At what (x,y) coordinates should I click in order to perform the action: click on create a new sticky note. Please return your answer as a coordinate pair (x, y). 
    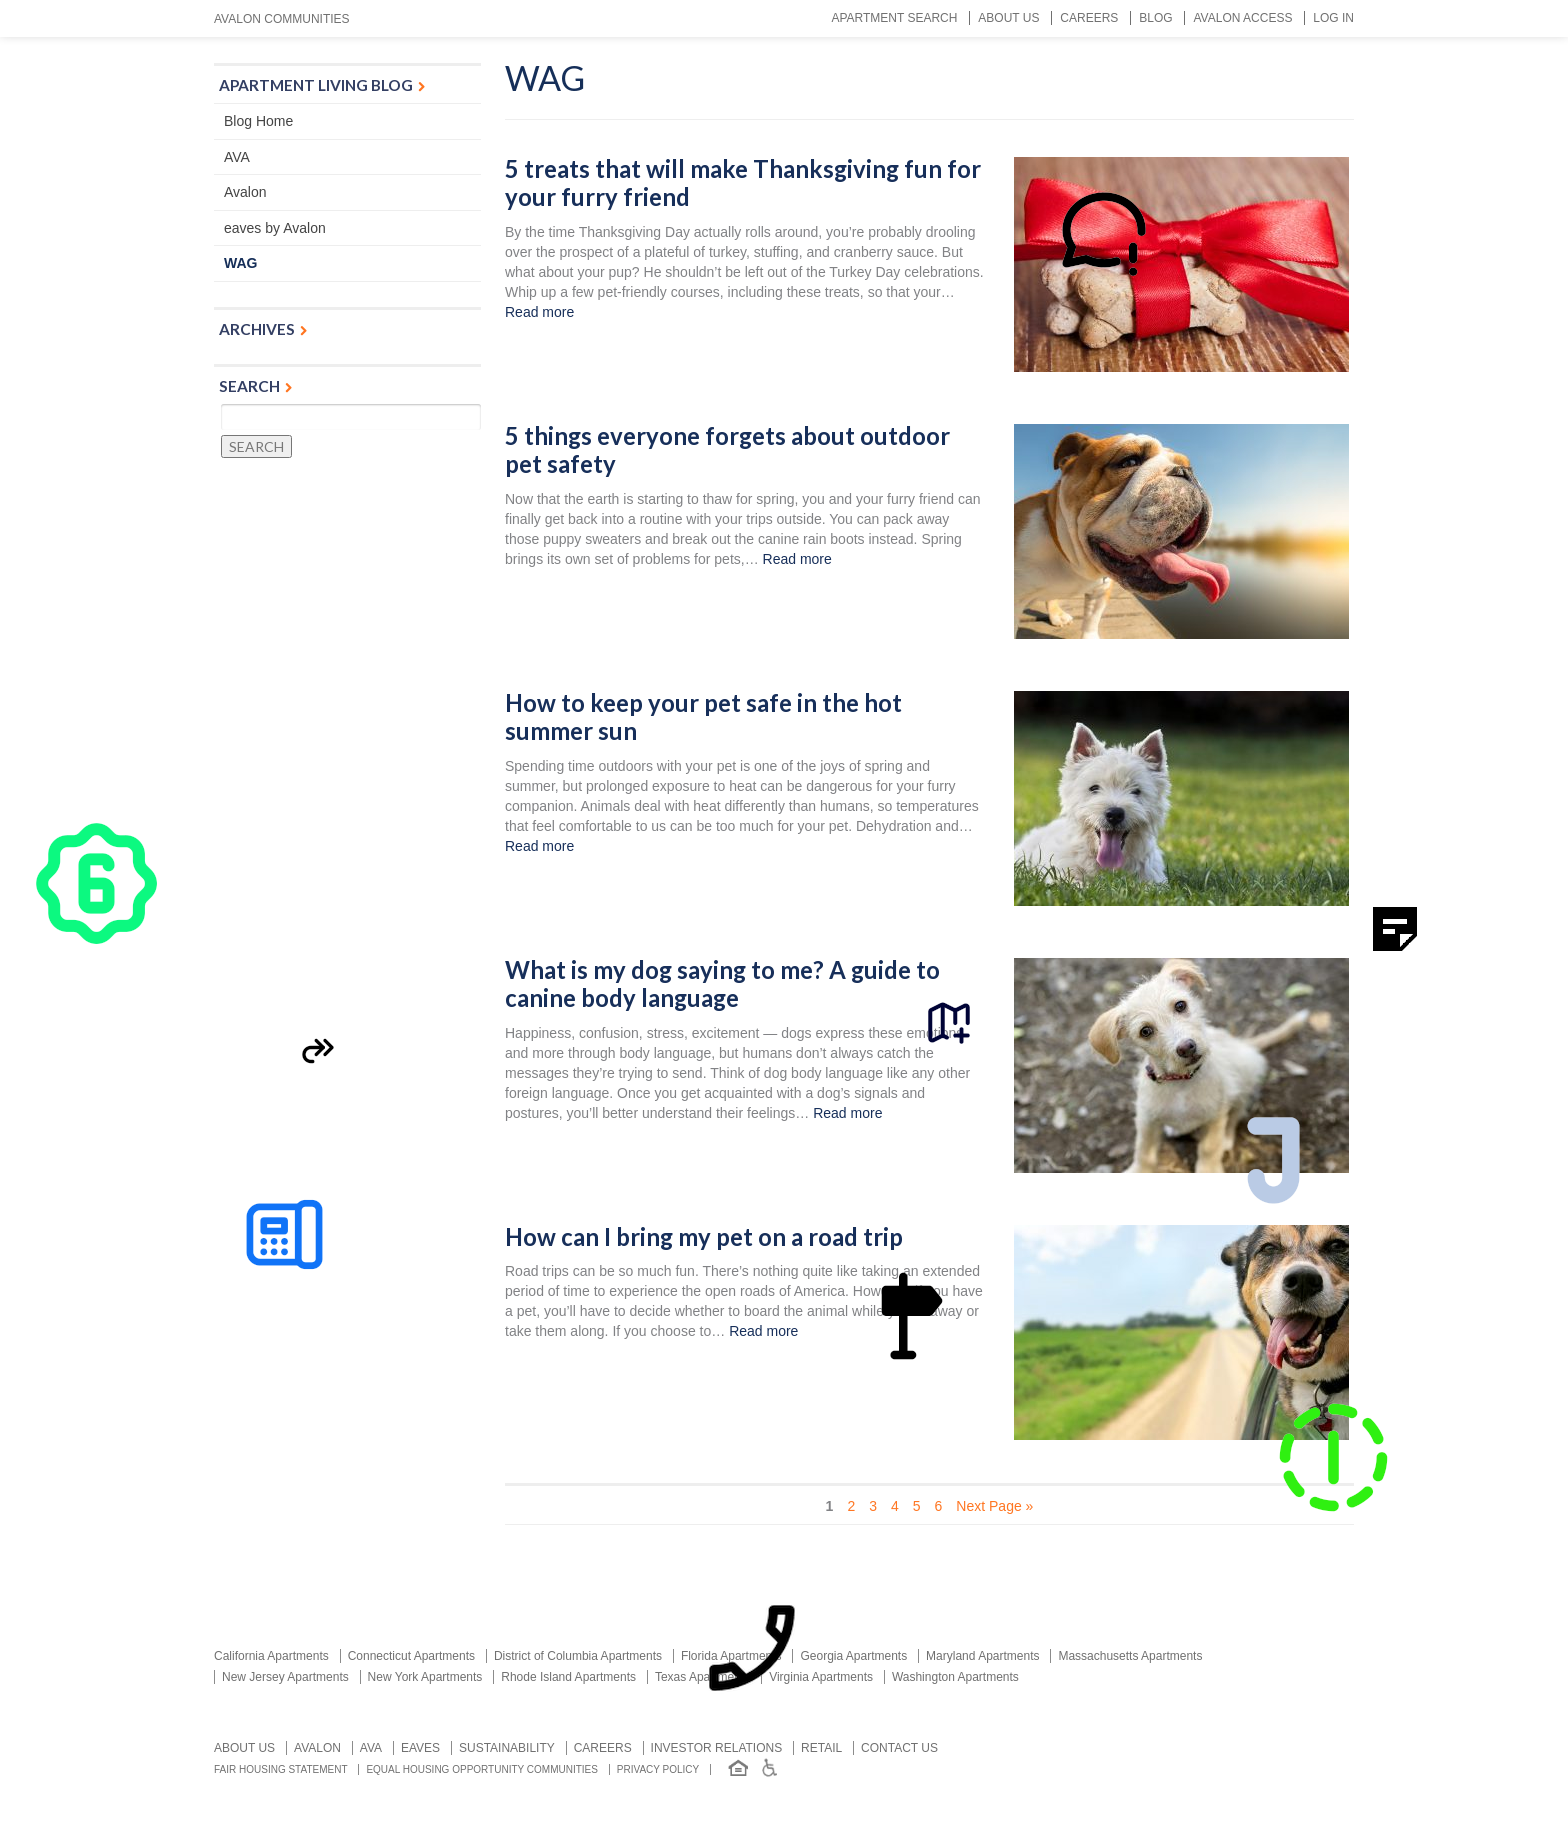
    Looking at the image, I should click on (1395, 929).